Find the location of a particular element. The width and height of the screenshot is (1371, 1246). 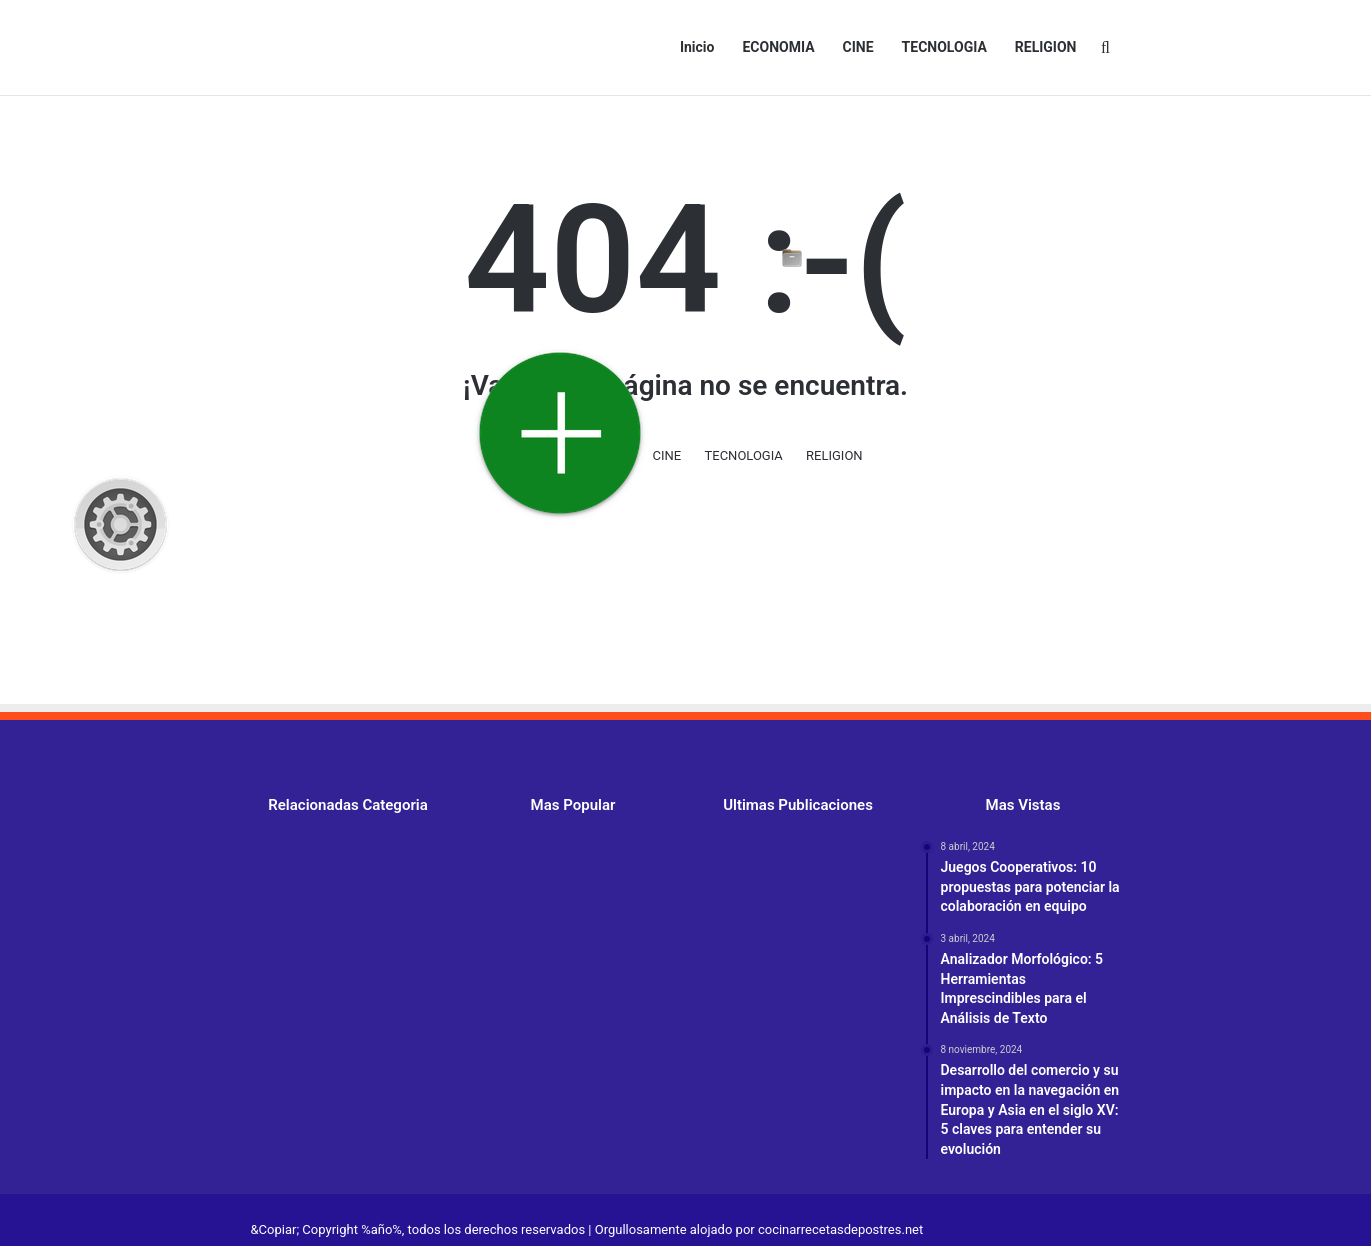

add a new item is located at coordinates (560, 433).